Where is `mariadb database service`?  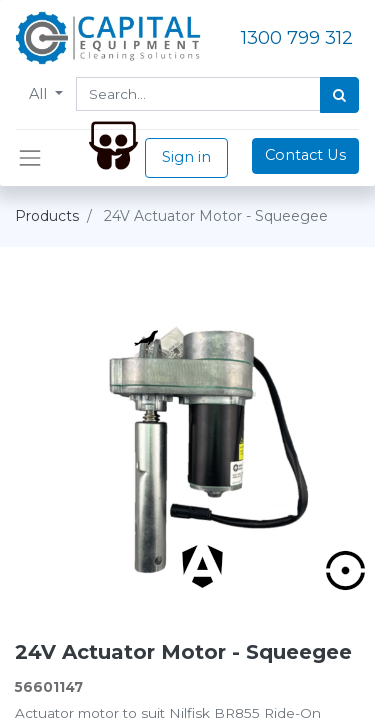
mariadb database service is located at coordinates (146, 338).